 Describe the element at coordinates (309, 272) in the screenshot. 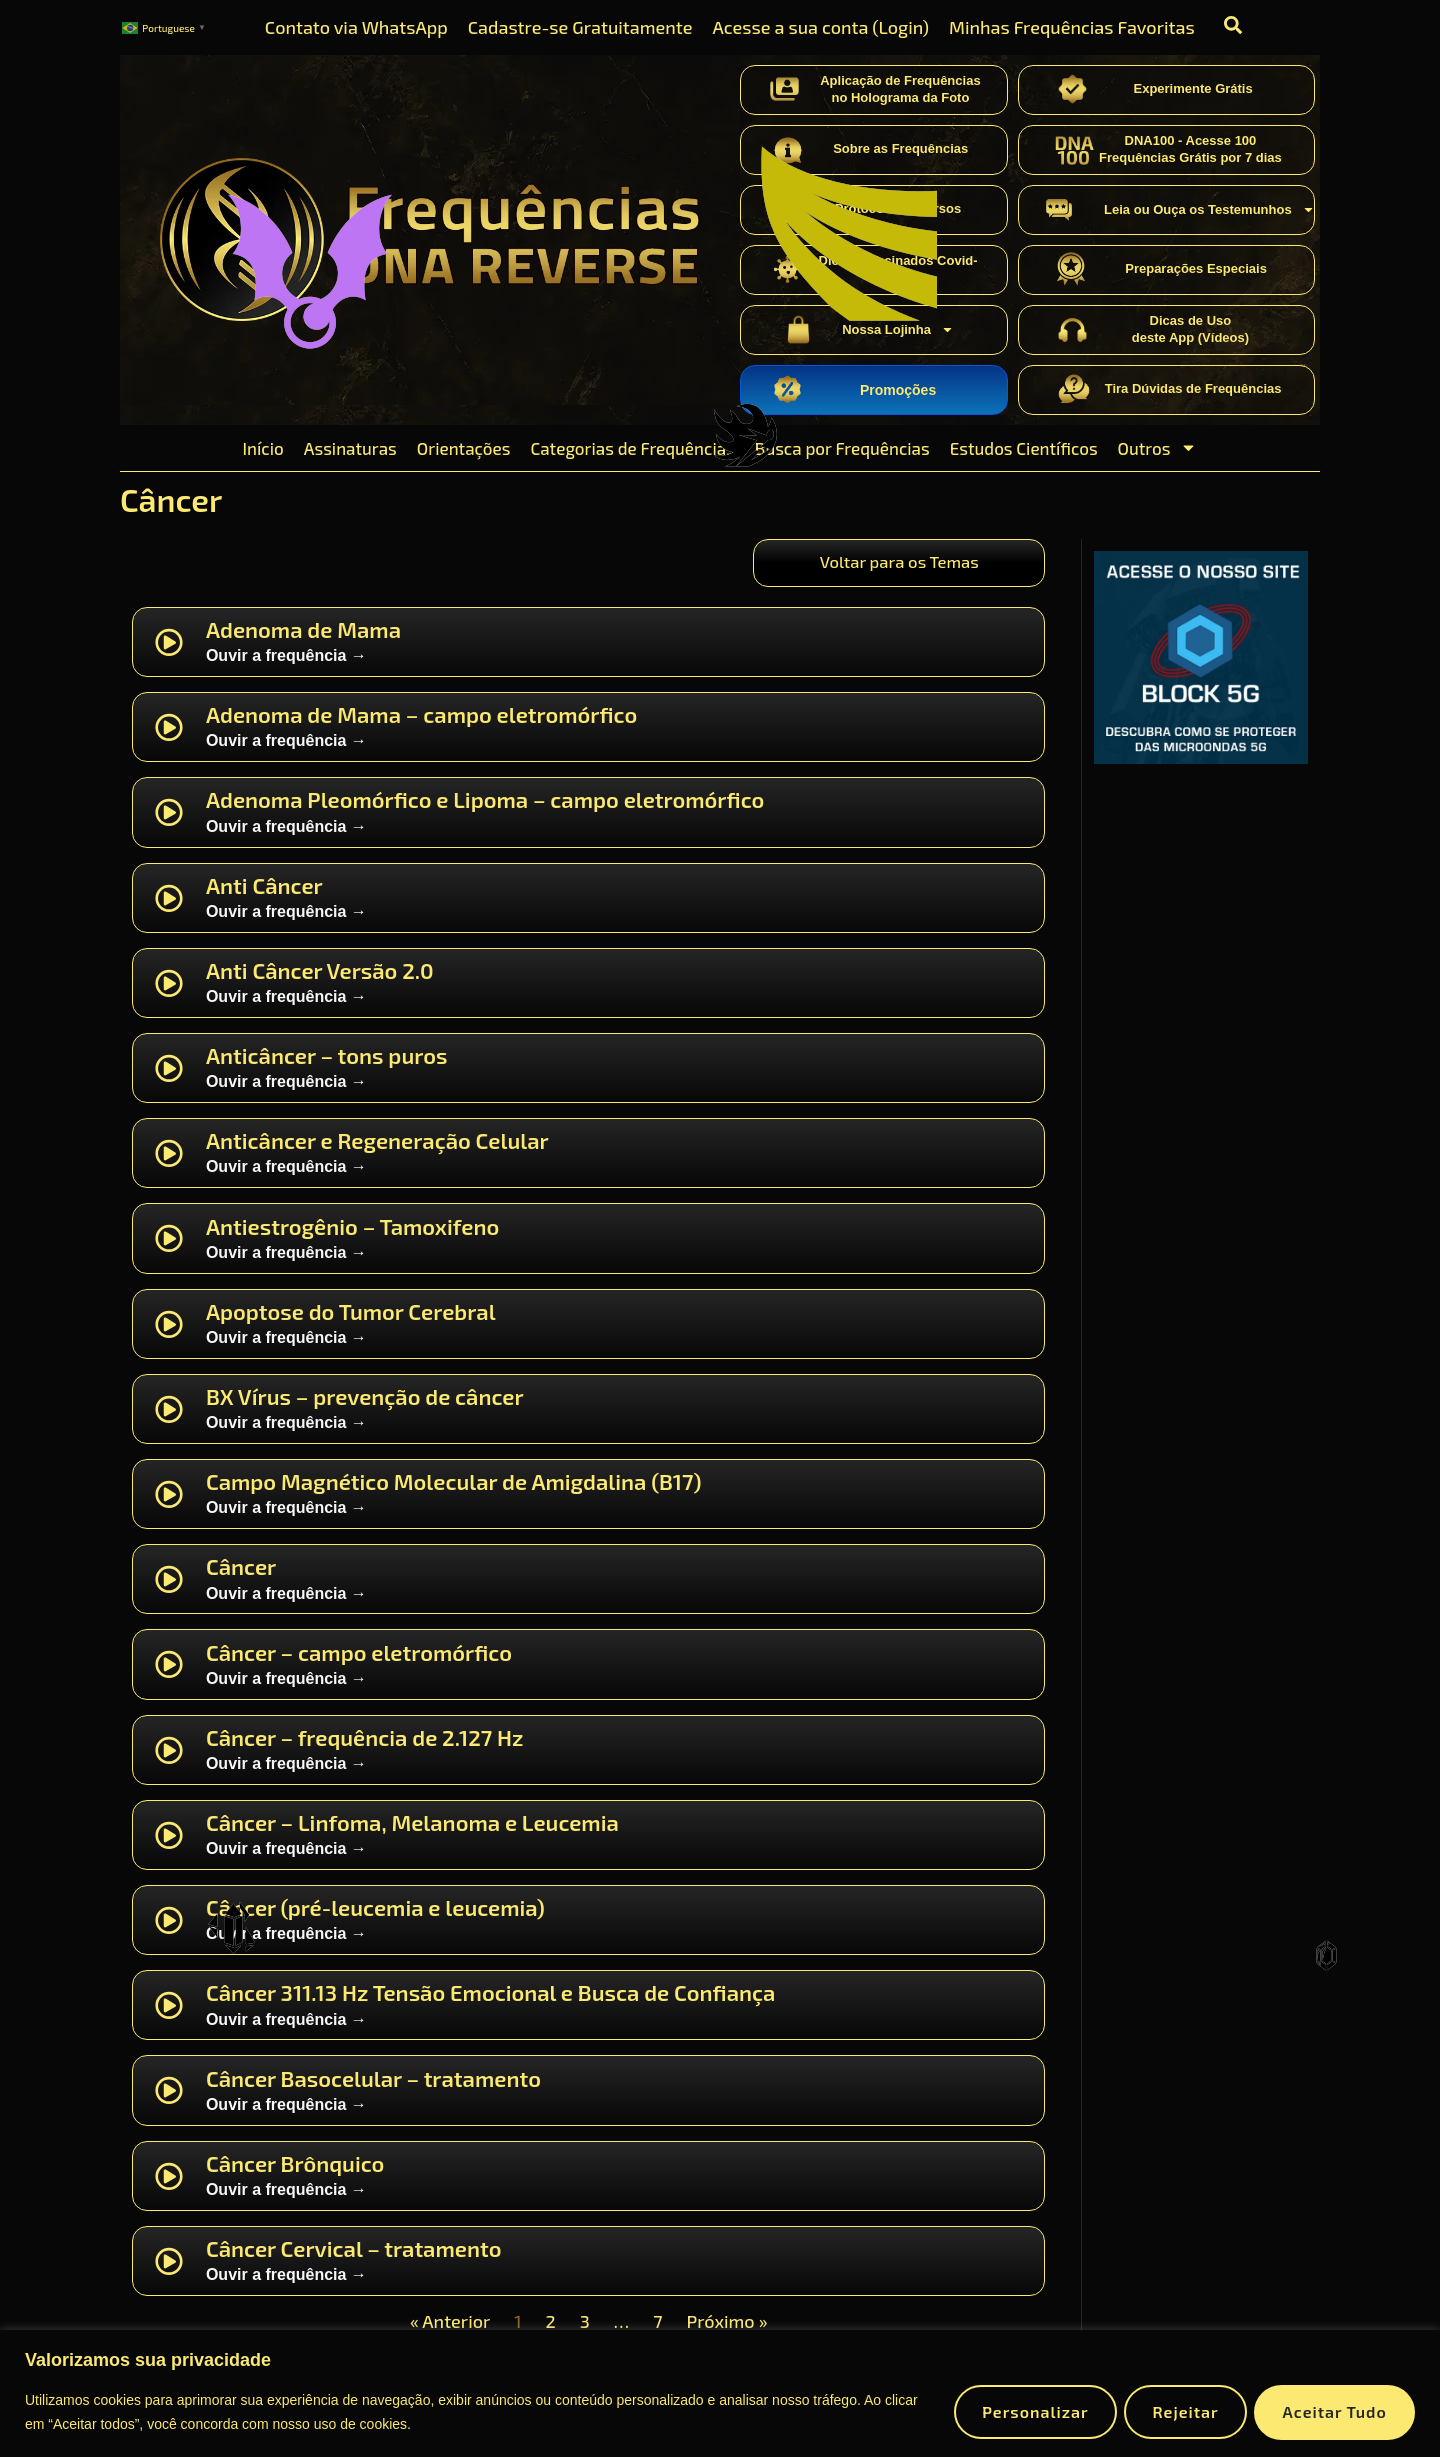

I see `bat-themed game faction or guild emblem` at that location.